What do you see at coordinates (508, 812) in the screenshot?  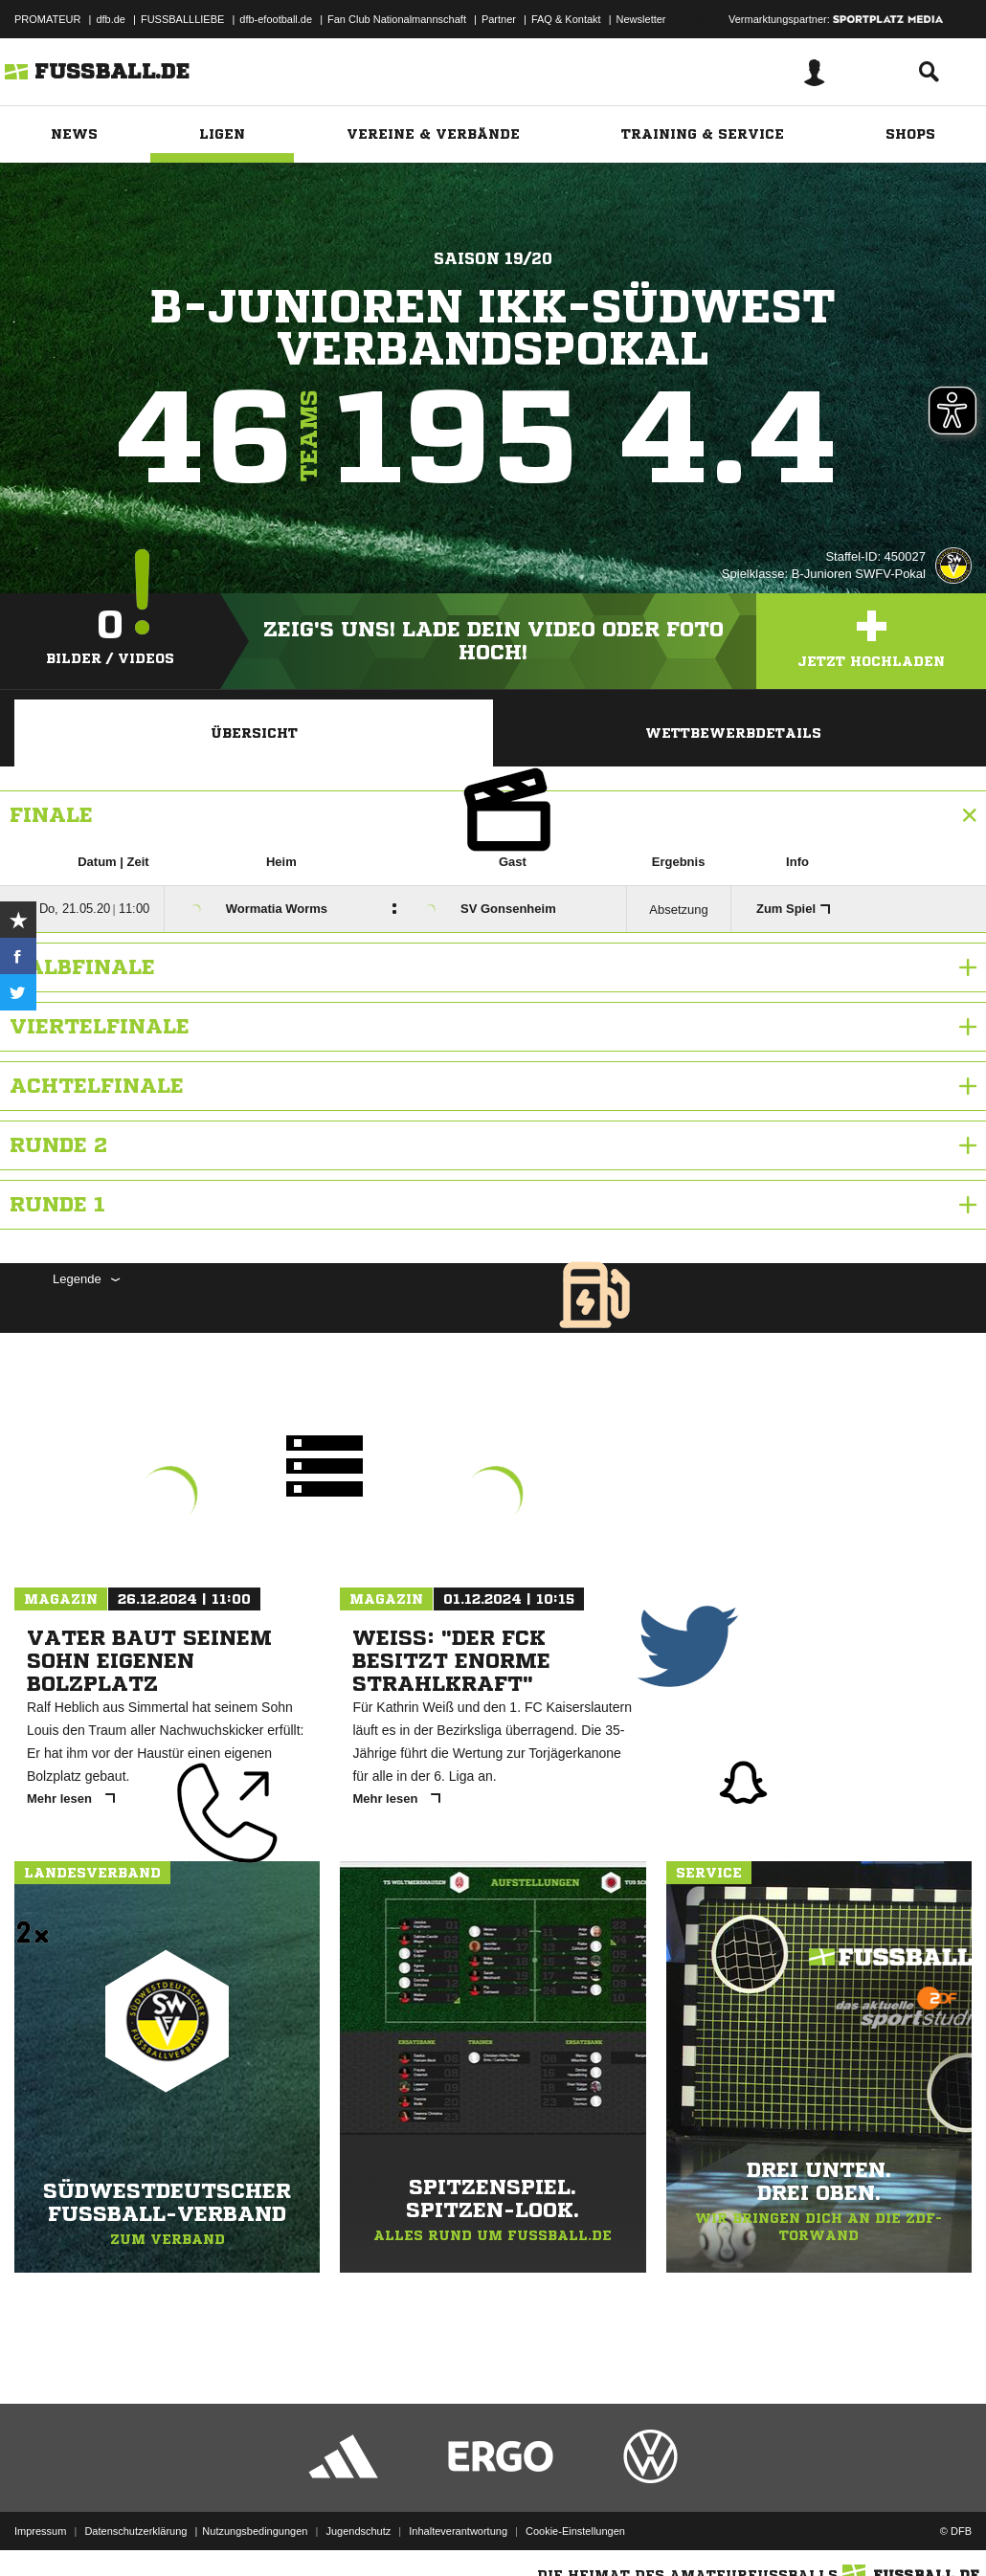 I see `access video or movie content` at bounding box center [508, 812].